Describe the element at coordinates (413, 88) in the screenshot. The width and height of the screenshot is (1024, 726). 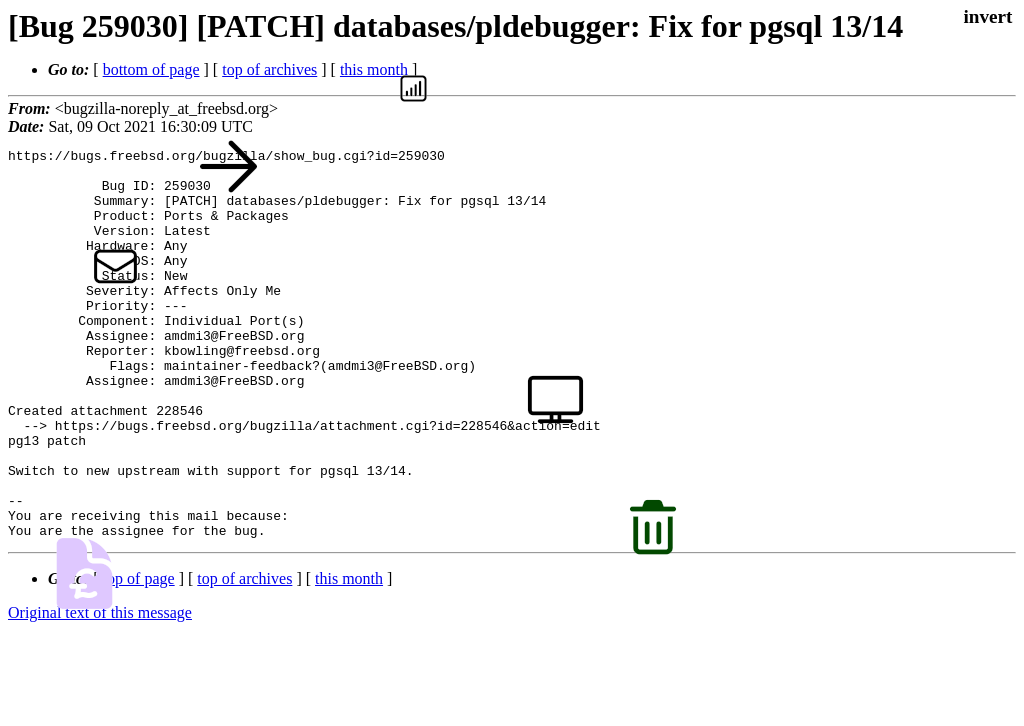
I see `view analytics or statistics` at that location.